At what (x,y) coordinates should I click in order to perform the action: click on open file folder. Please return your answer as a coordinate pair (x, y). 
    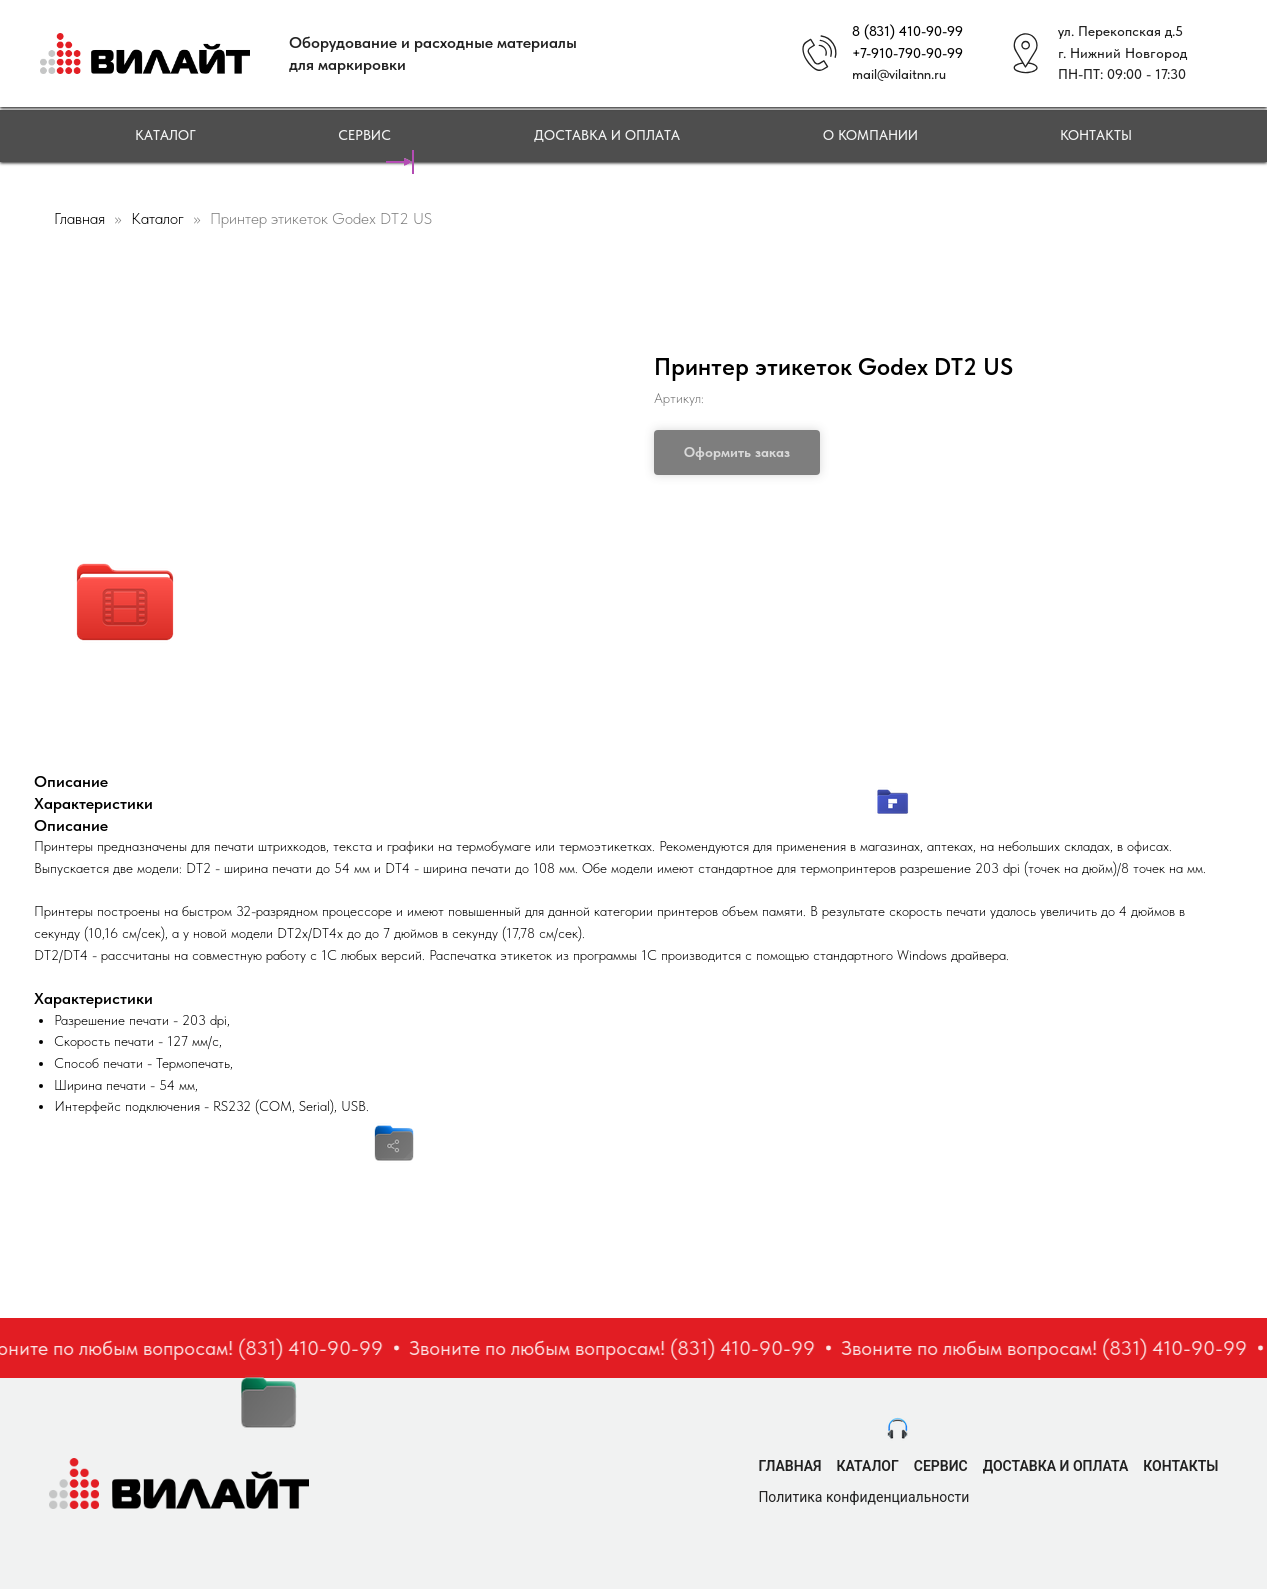
    Looking at the image, I should click on (268, 1402).